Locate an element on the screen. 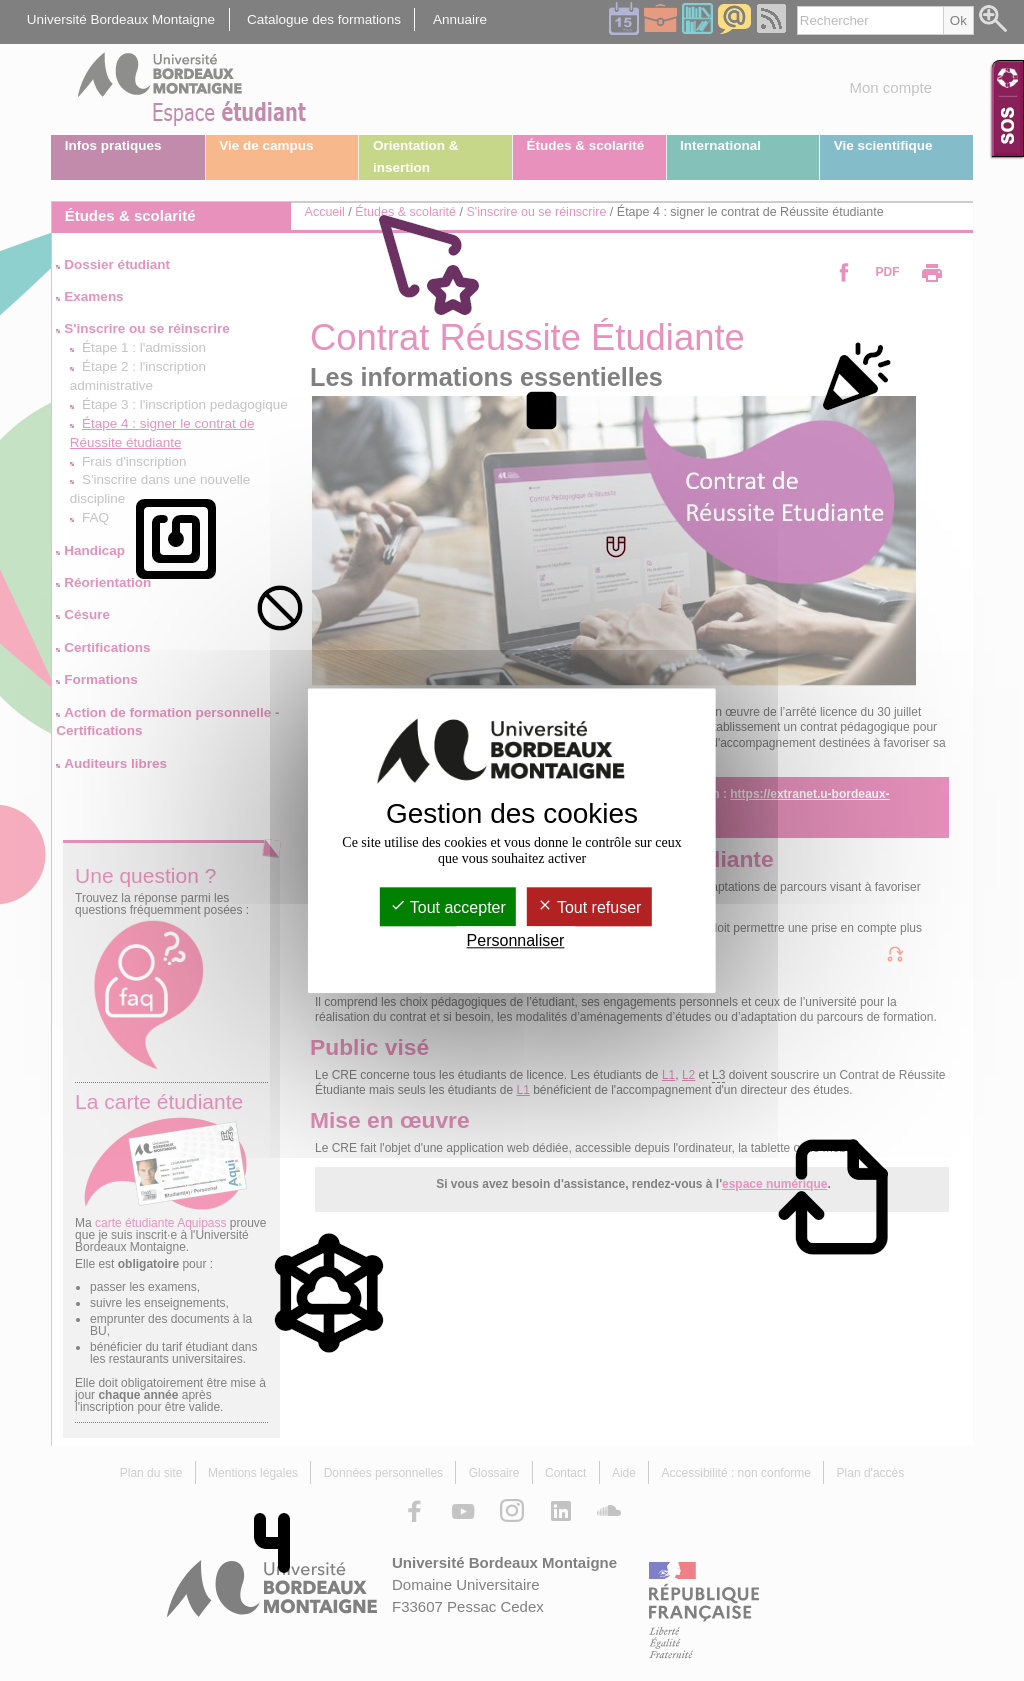 The height and width of the screenshot is (1681, 1024). storj decentralized cloud storage logo is located at coordinates (329, 1293).